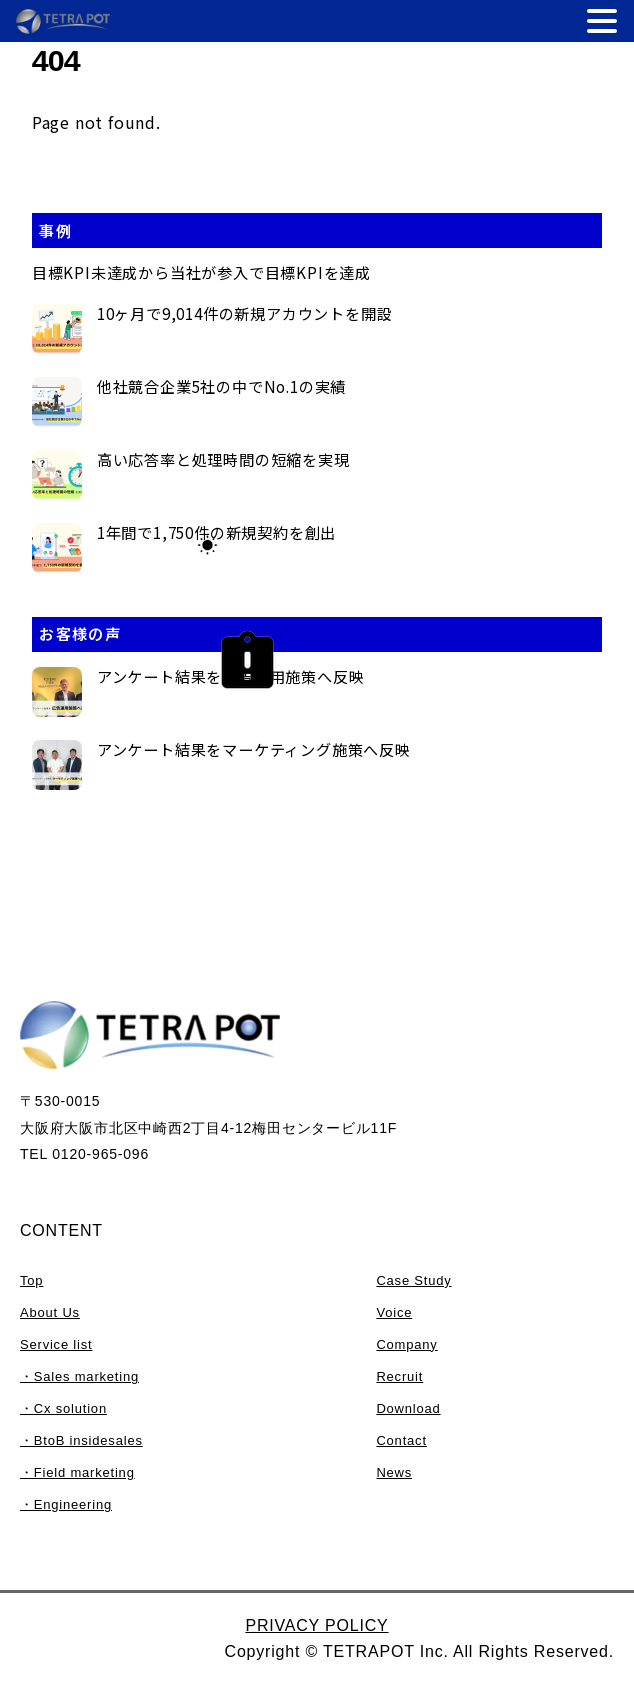 The image size is (634, 1686). Describe the element at coordinates (247, 662) in the screenshot. I see `view overdue or late assignments` at that location.